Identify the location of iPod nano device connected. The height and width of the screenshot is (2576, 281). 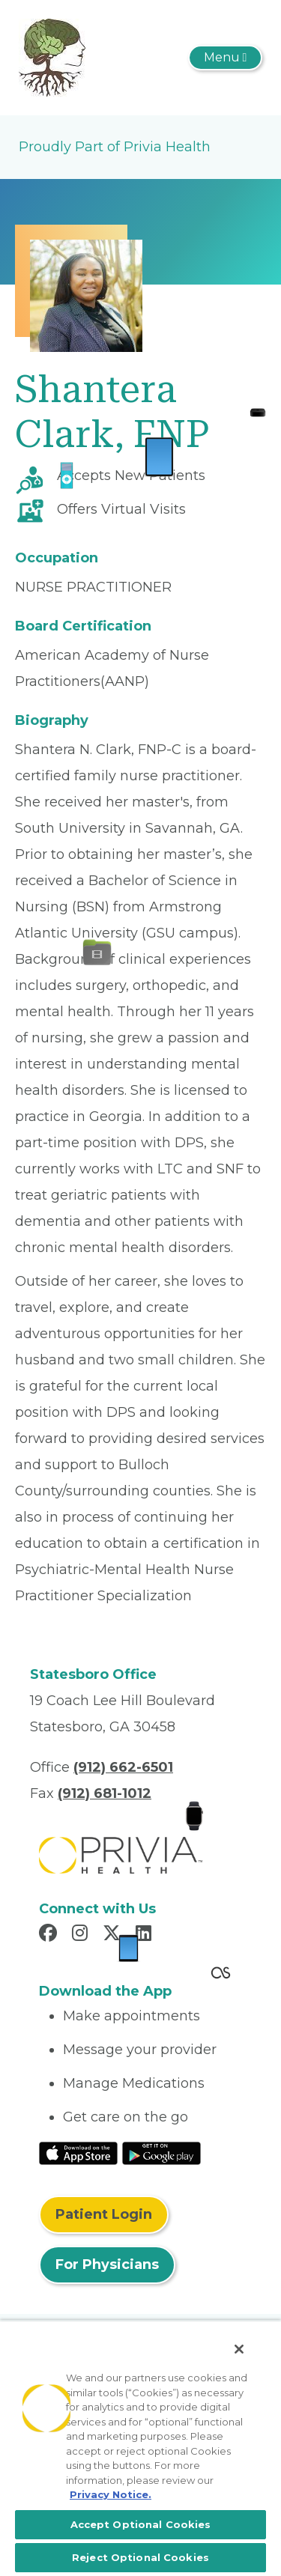
(67, 476).